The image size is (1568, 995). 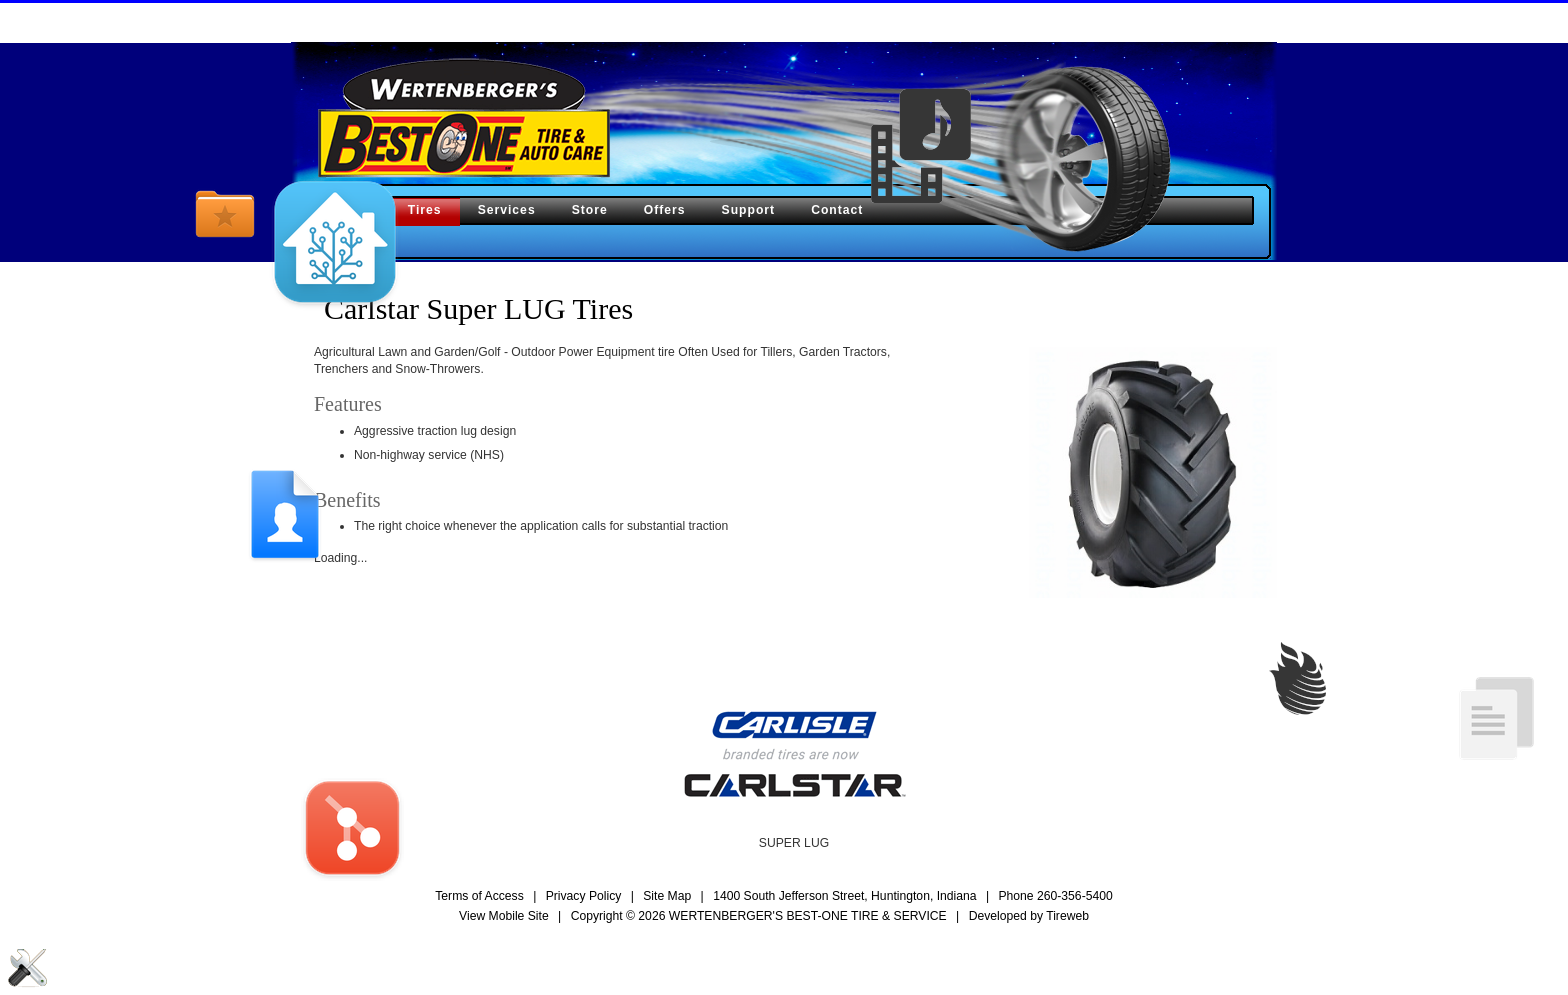 I want to click on open your bookmarked files folder, so click(x=225, y=214).